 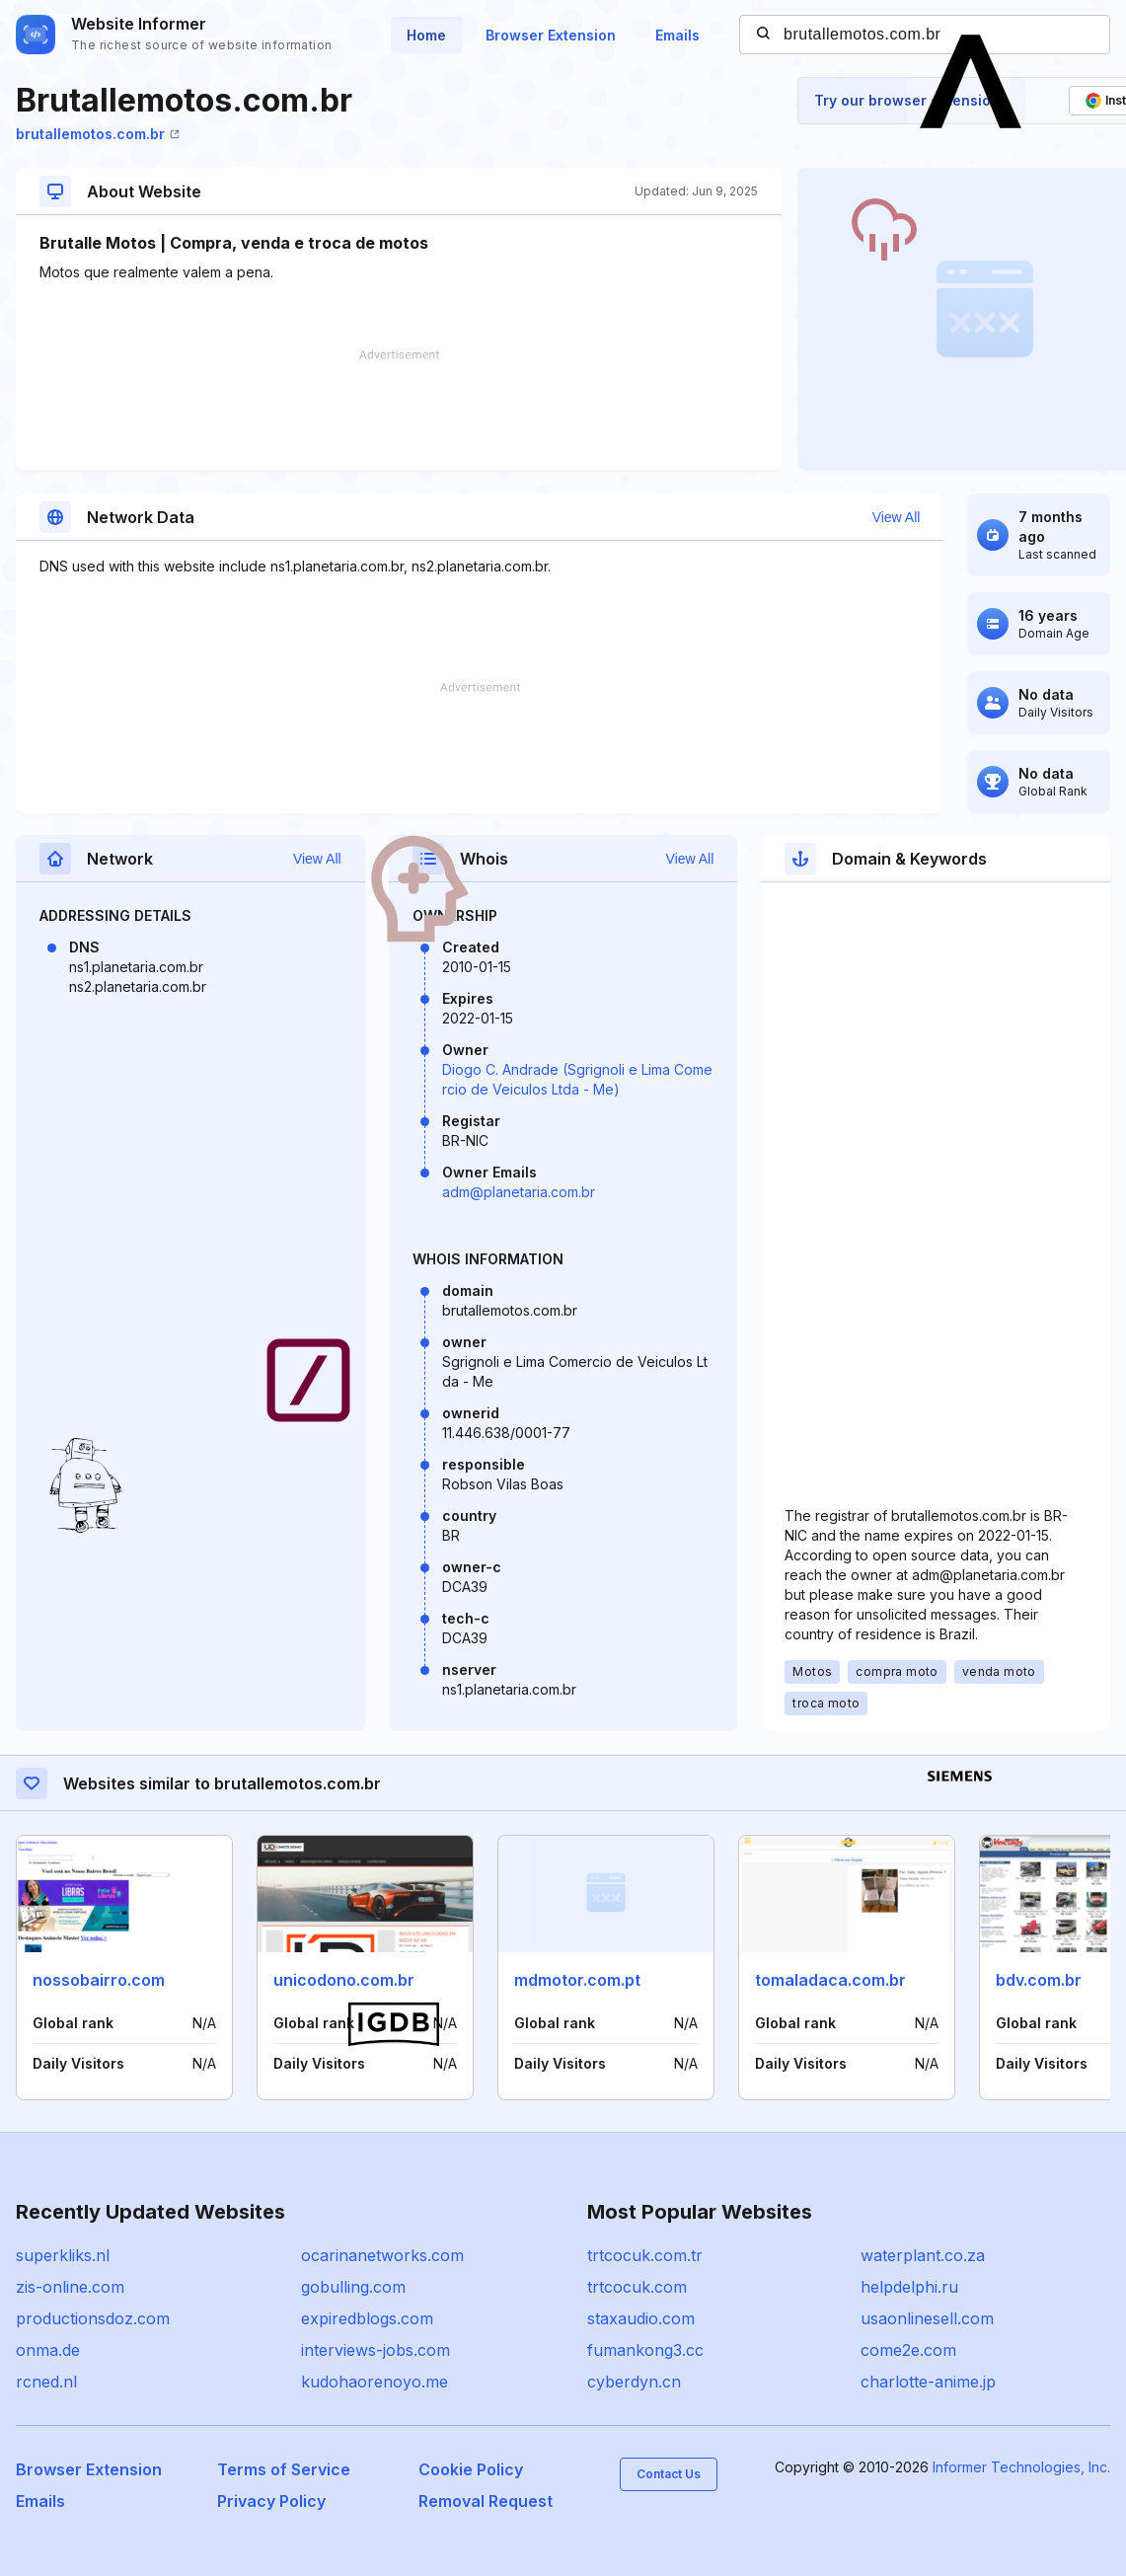 I want to click on access slash commands menu, so click(x=308, y=1380).